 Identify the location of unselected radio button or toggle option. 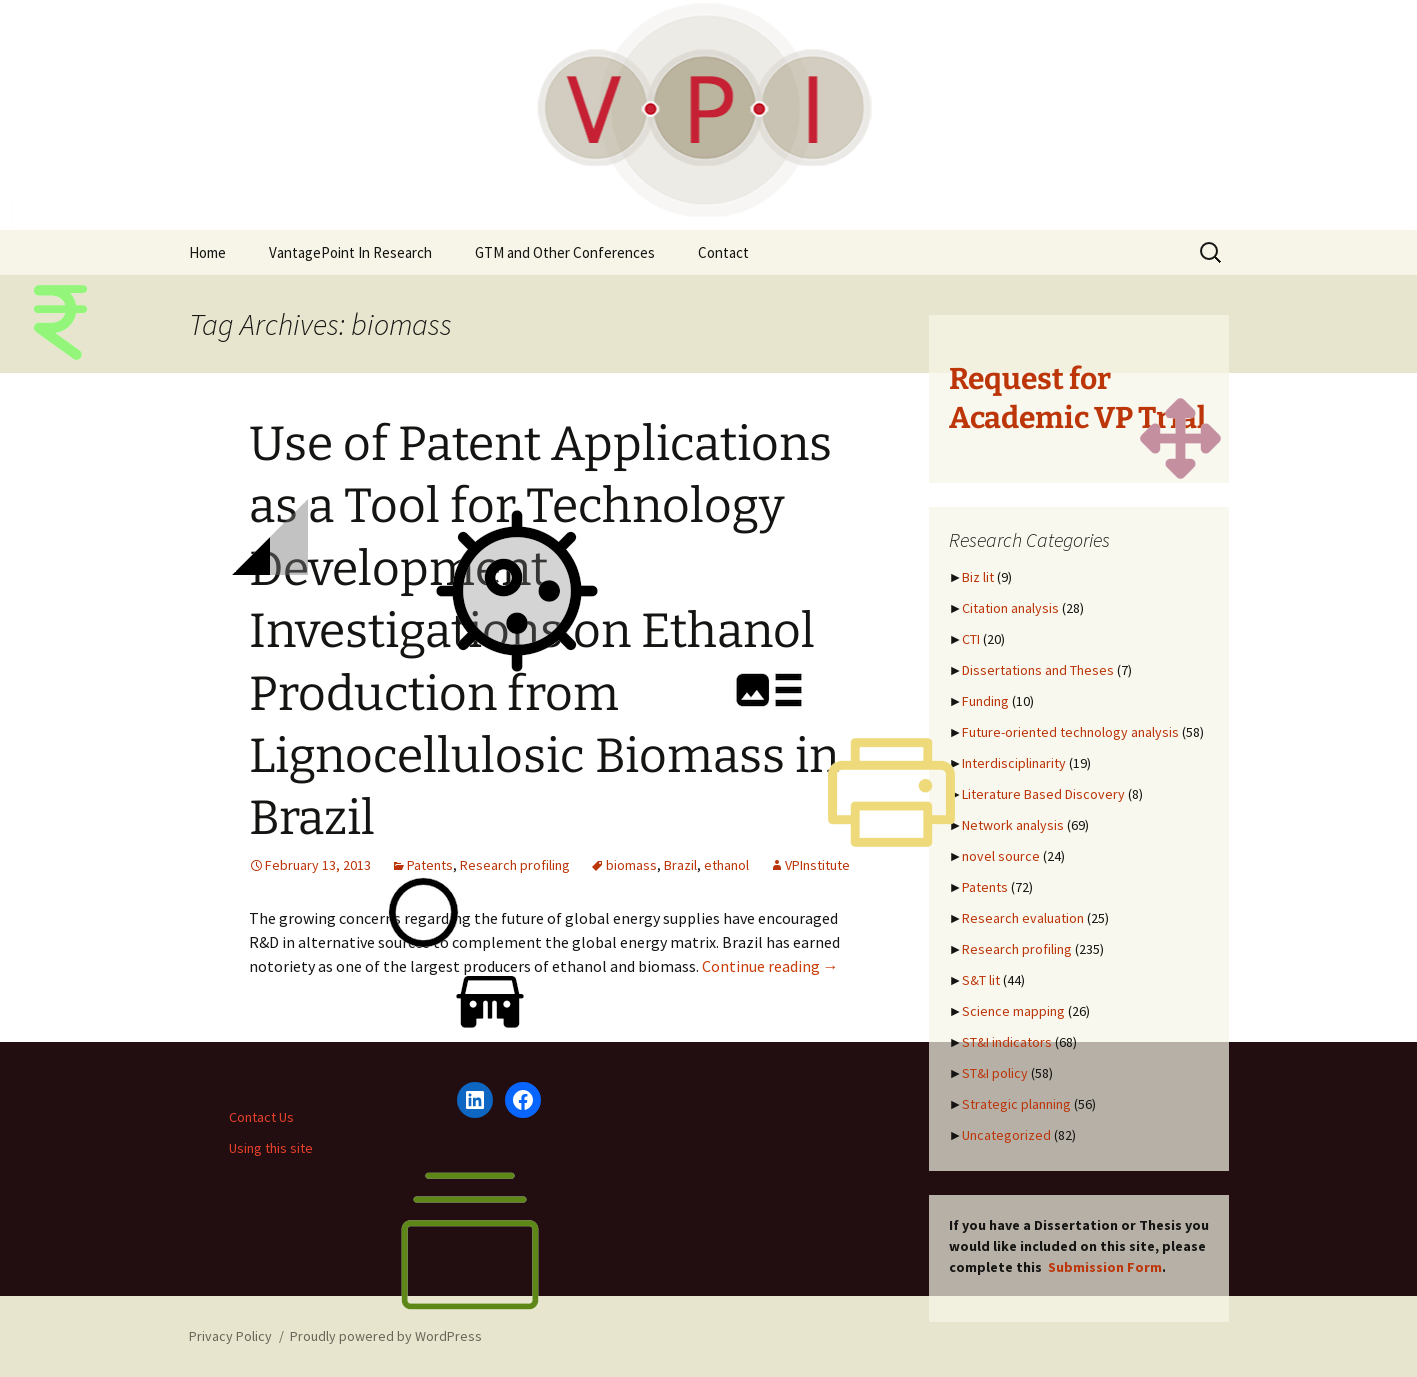
(423, 912).